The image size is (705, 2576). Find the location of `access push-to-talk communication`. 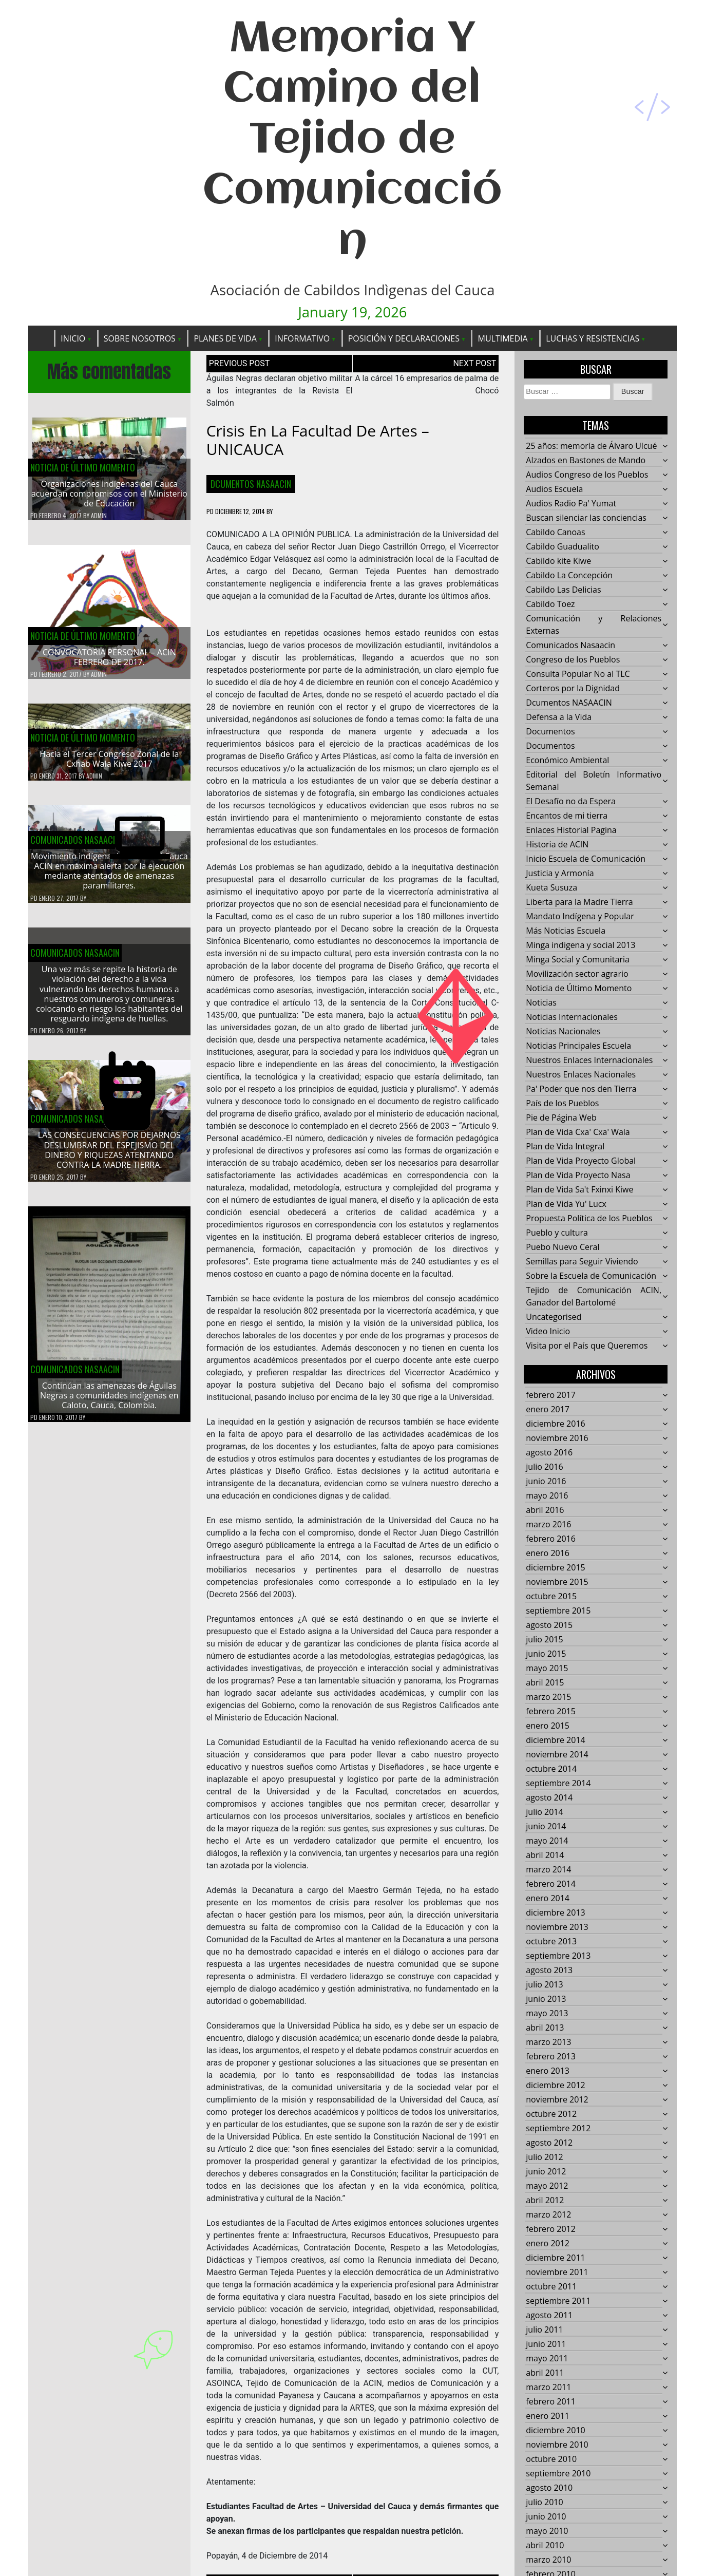

access push-to-talk communication is located at coordinates (127, 1093).